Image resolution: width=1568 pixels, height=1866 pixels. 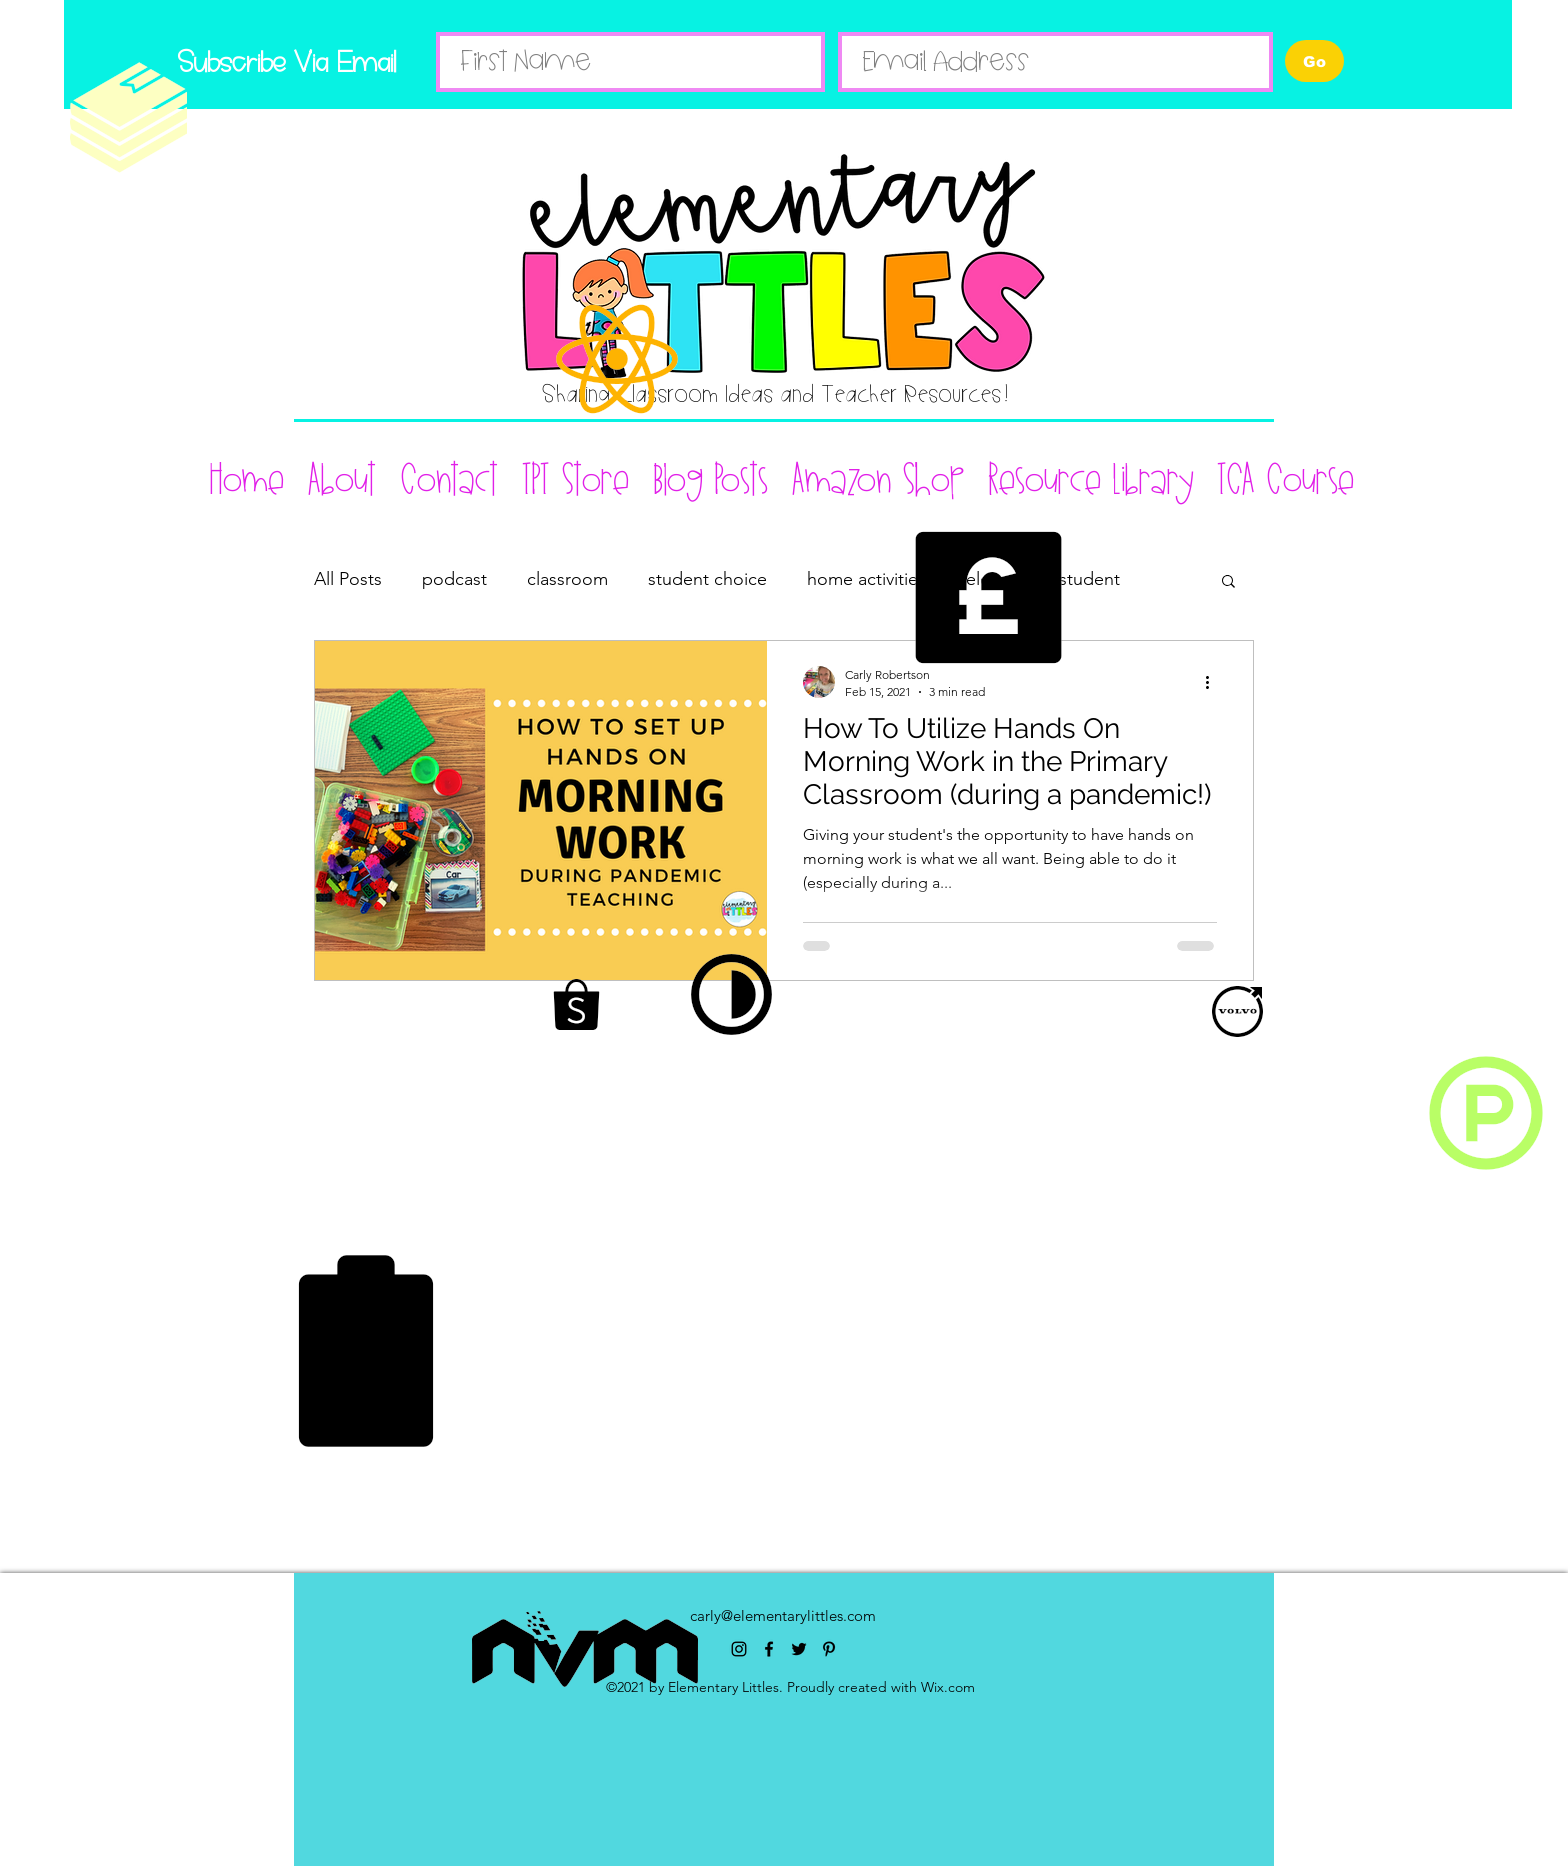 I want to click on visit Product Hunt website, so click(x=1486, y=1113).